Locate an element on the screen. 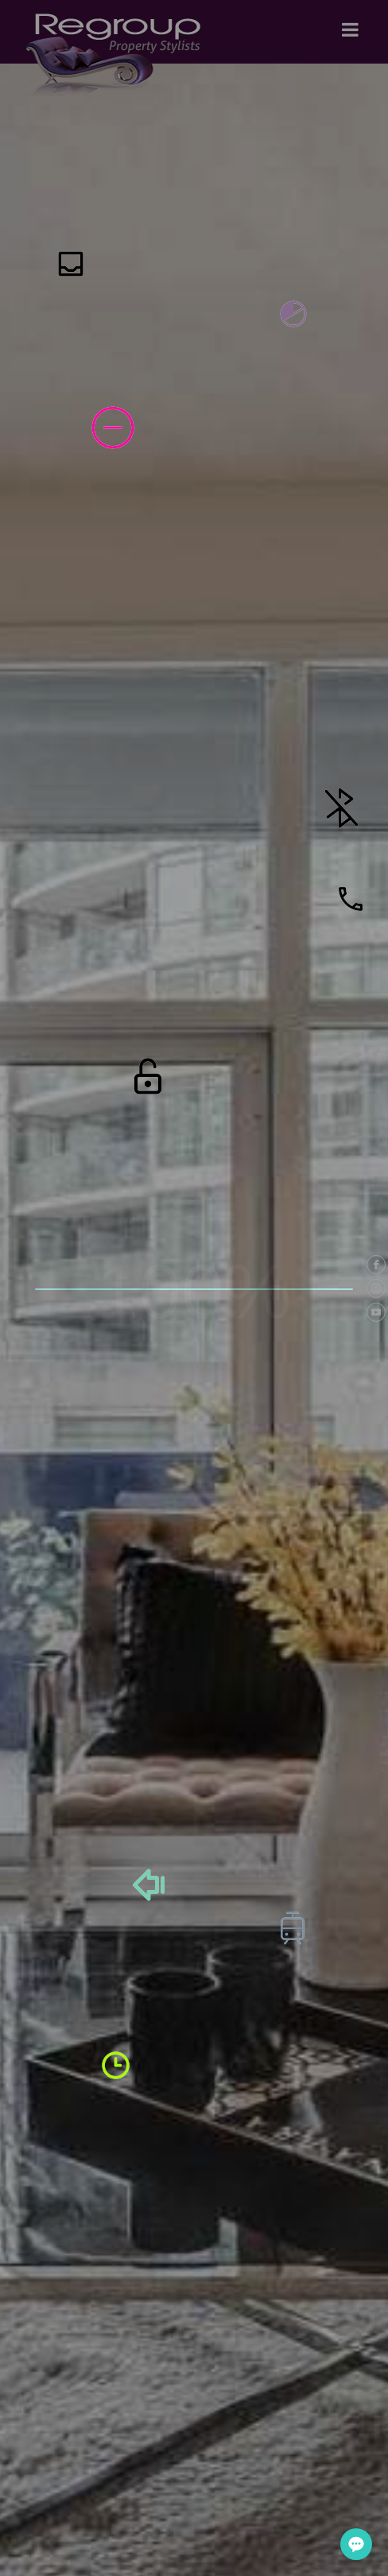 Image resolution: width=388 pixels, height=2576 pixels. access public transit or tram routes is located at coordinates (293, 1928).